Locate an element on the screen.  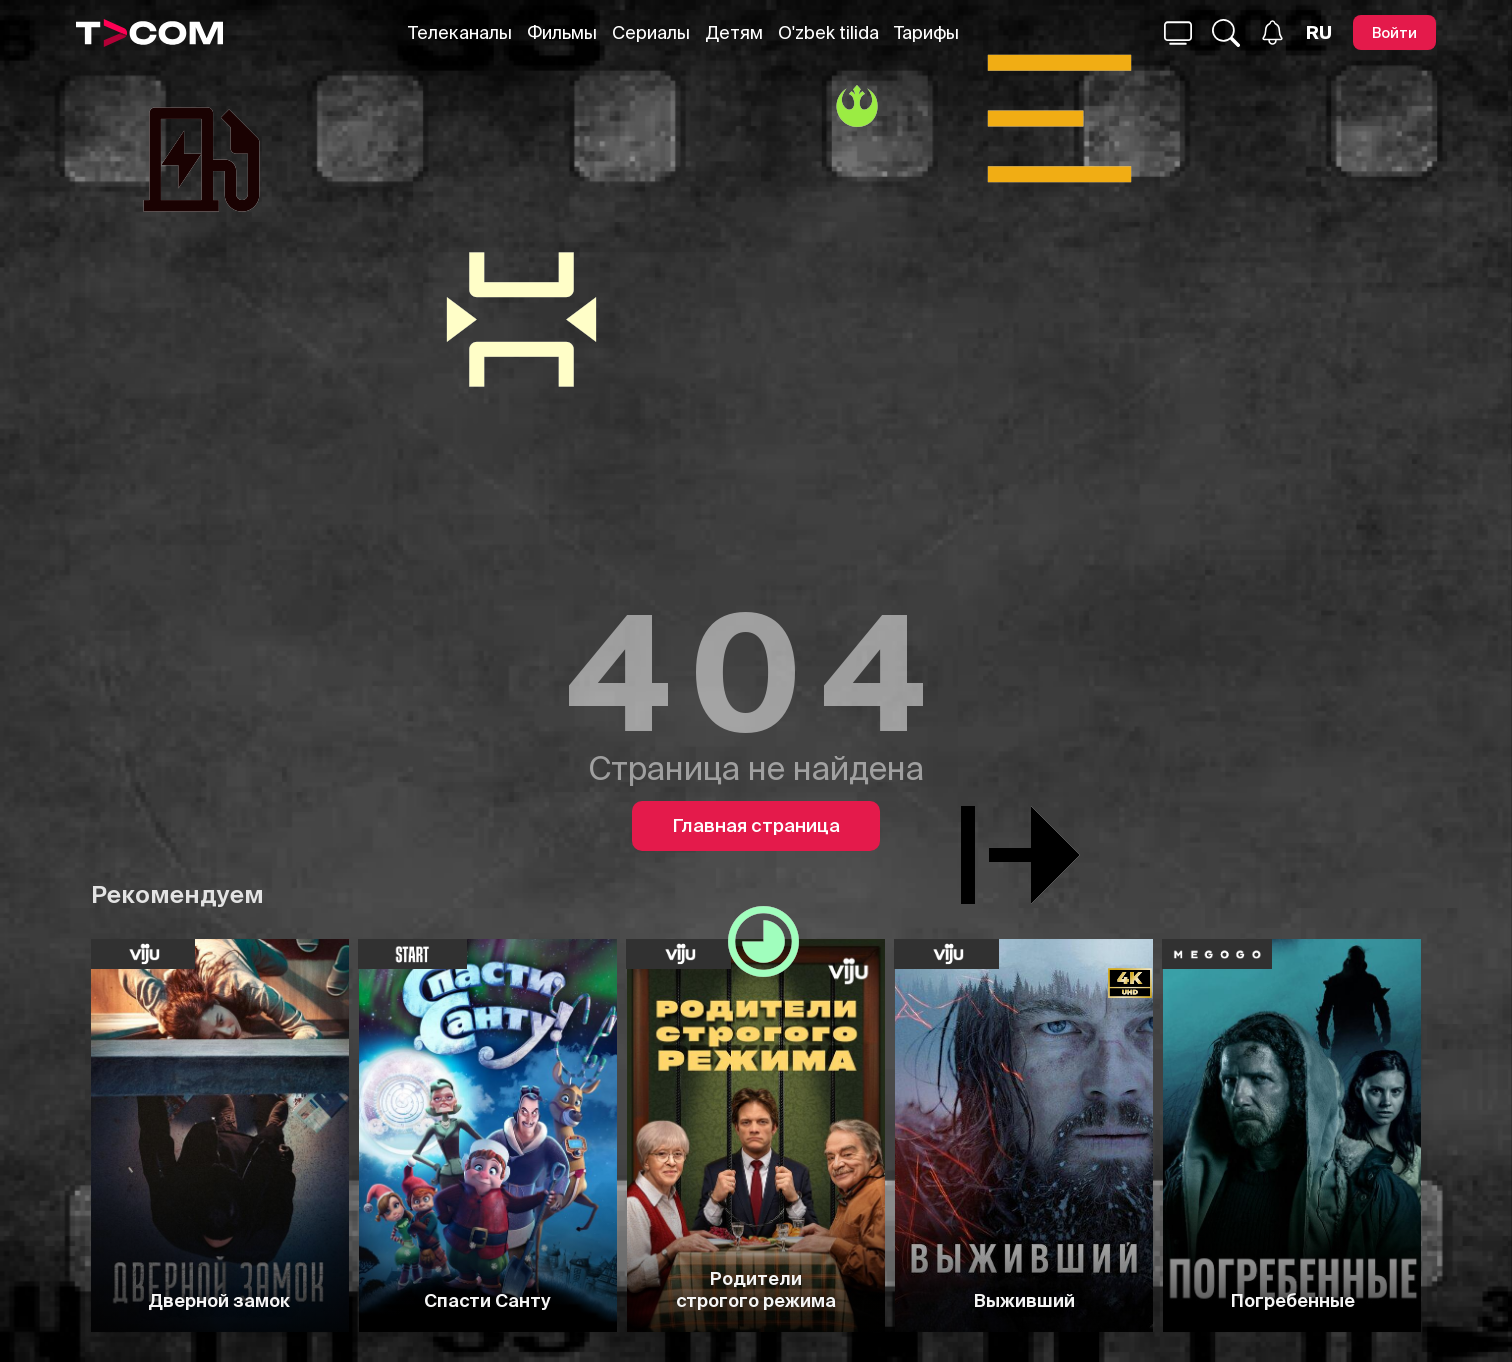
indicates 75% progress complete is located at coordinates (763, 941).